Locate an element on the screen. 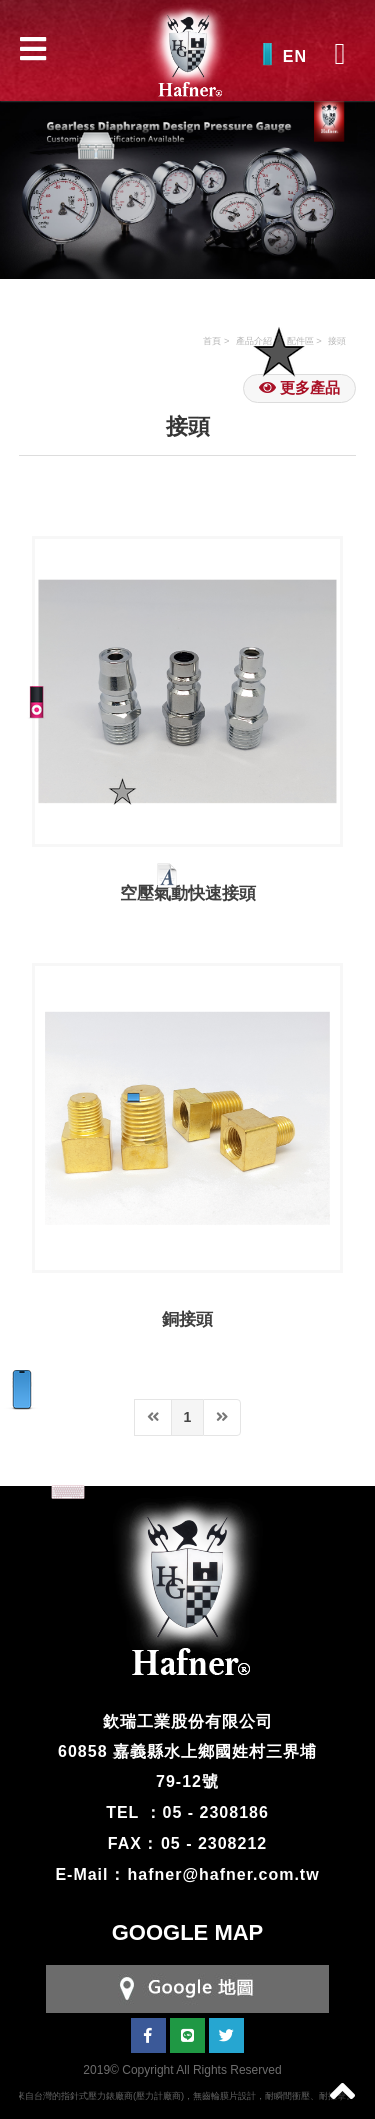 This screenshot has width=375, height=2119. represents this macbook device in system settings is located at coordinates (133, 1096).